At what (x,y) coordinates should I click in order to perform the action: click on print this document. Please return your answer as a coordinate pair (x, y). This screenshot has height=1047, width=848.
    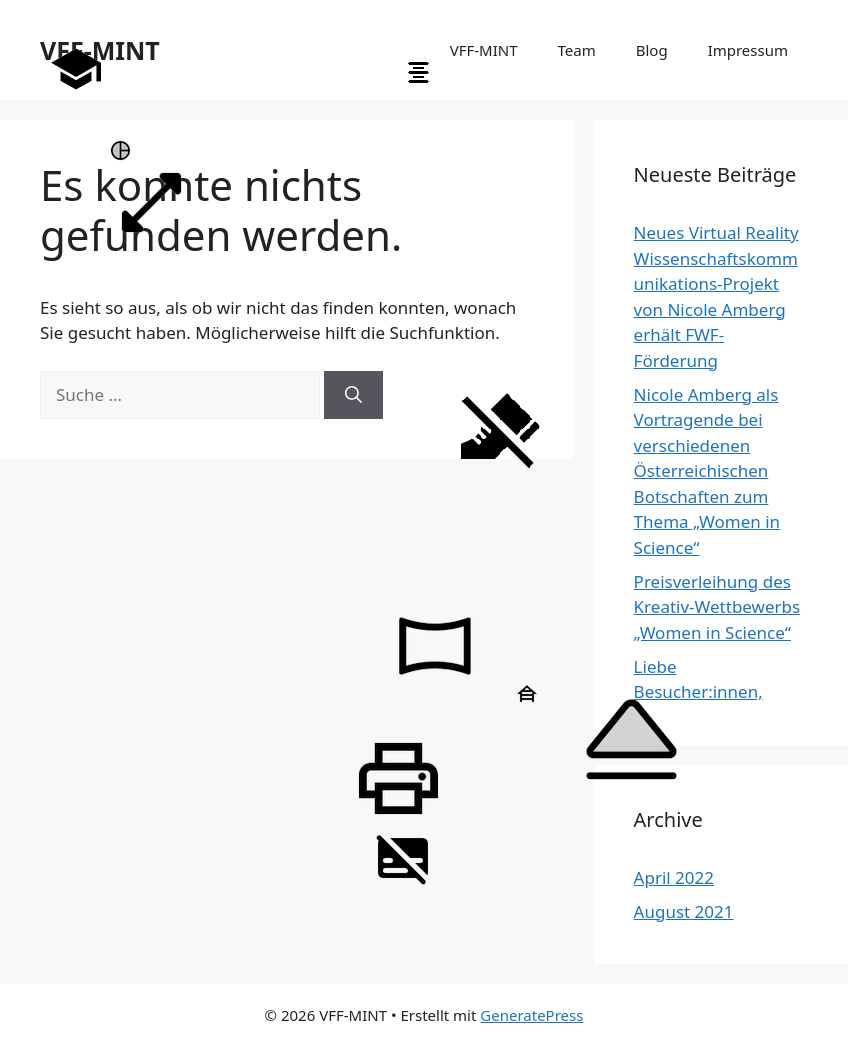
    Looking at the image, I should click on (398, 778).